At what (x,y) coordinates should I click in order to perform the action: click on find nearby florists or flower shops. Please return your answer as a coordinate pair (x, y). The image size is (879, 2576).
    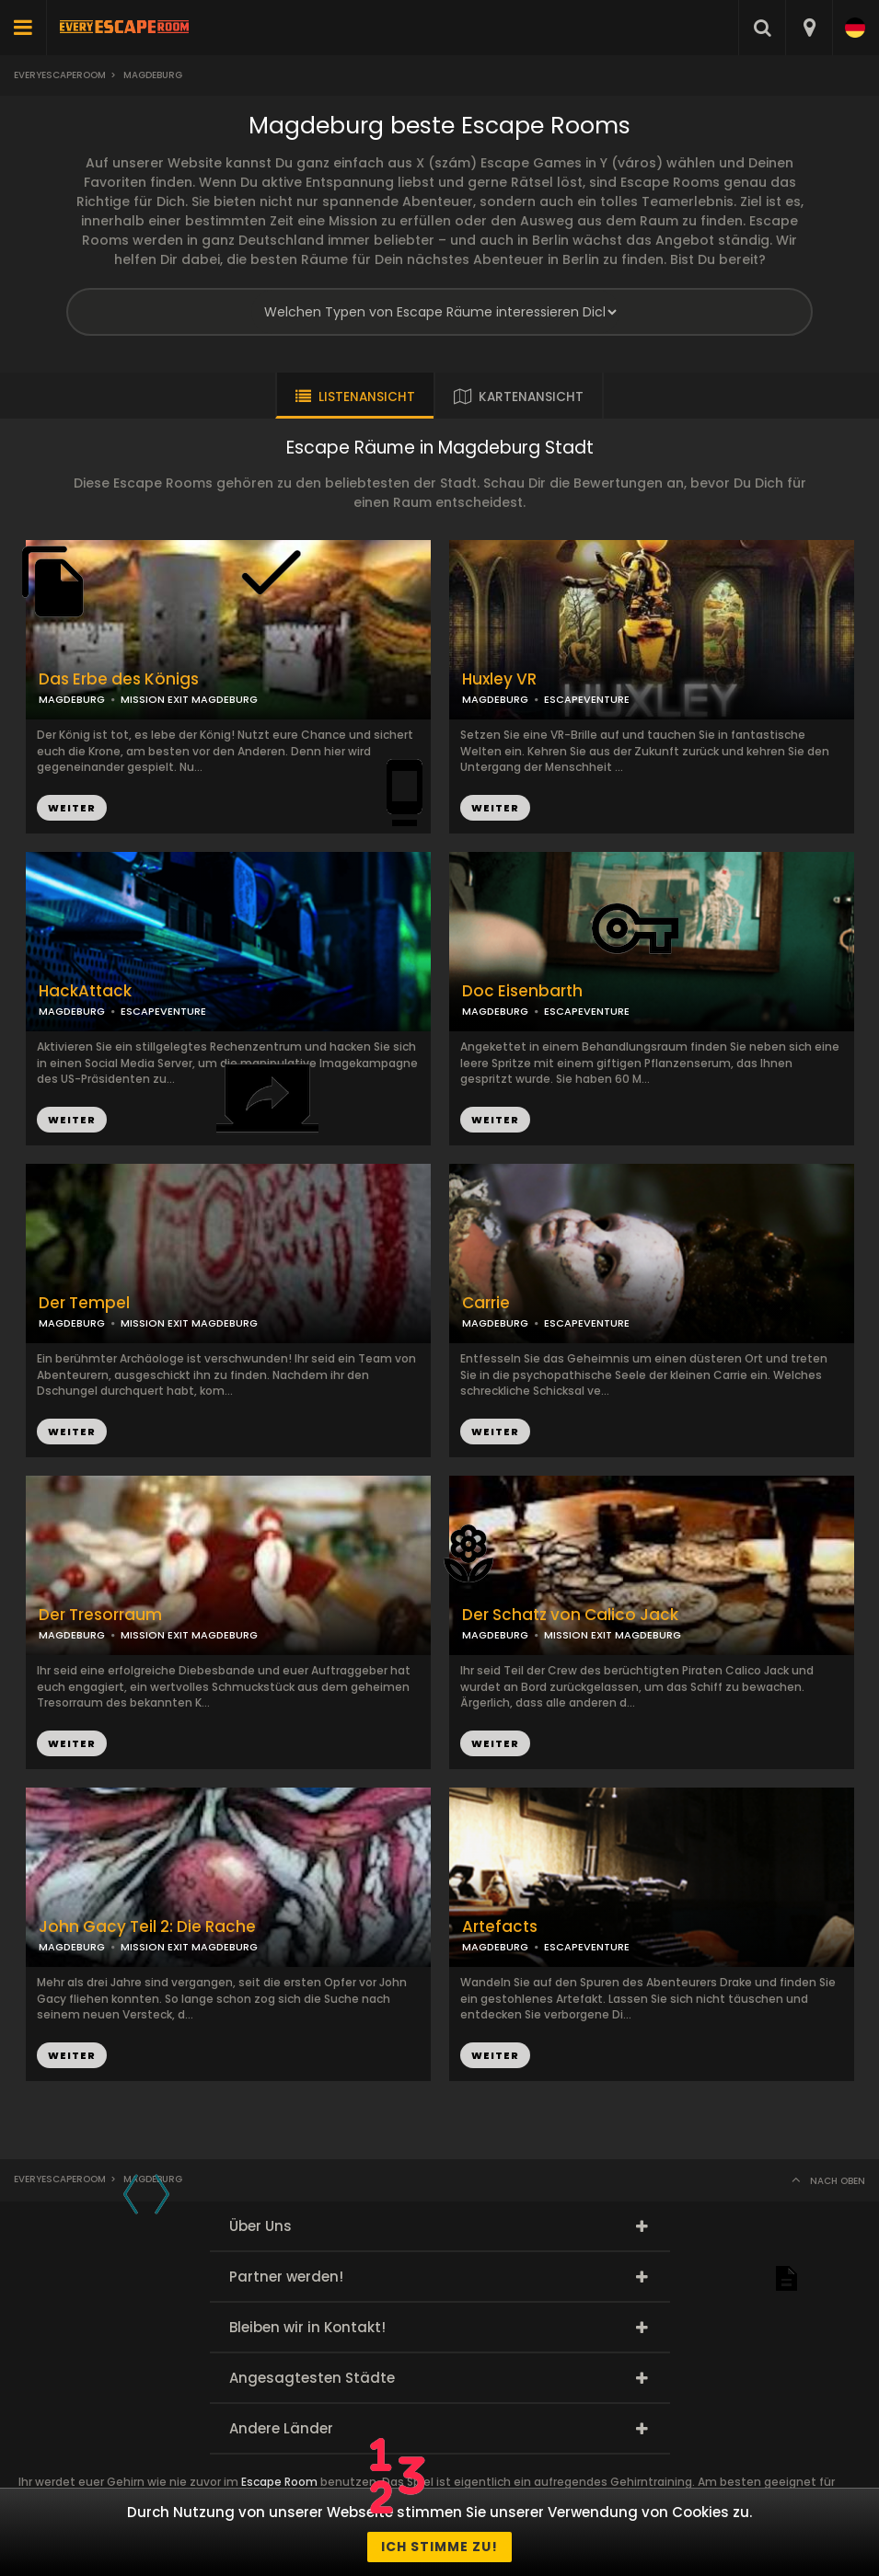
    Looking at the image, I should click on (468, 1555).